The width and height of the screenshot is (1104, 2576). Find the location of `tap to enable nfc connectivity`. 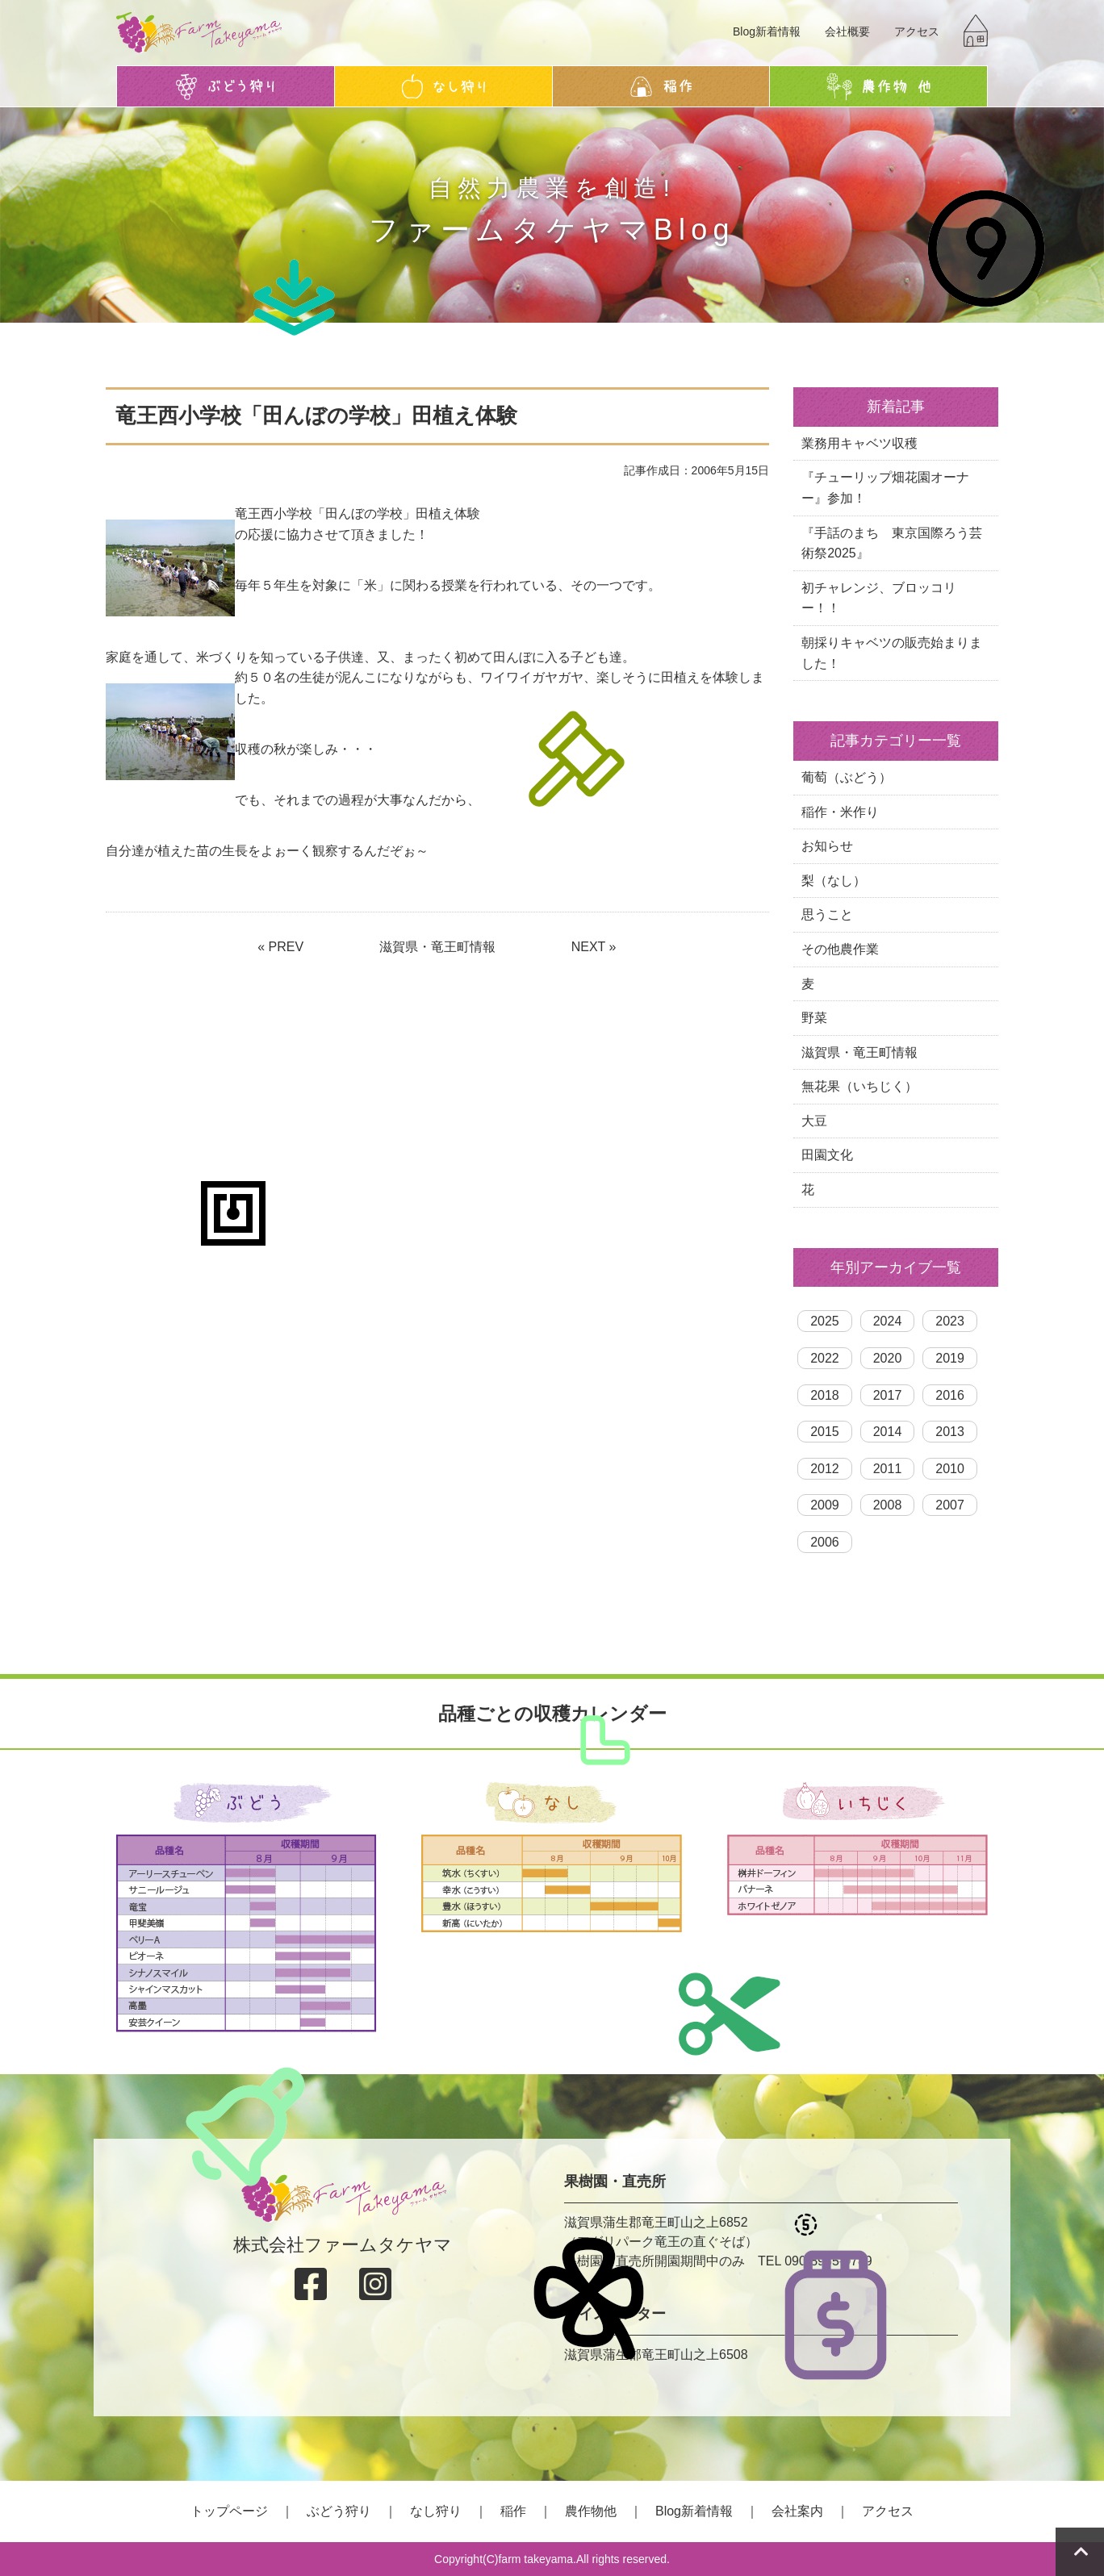

tap to enable nfc connectivity is located at coordinates (233, 1213).